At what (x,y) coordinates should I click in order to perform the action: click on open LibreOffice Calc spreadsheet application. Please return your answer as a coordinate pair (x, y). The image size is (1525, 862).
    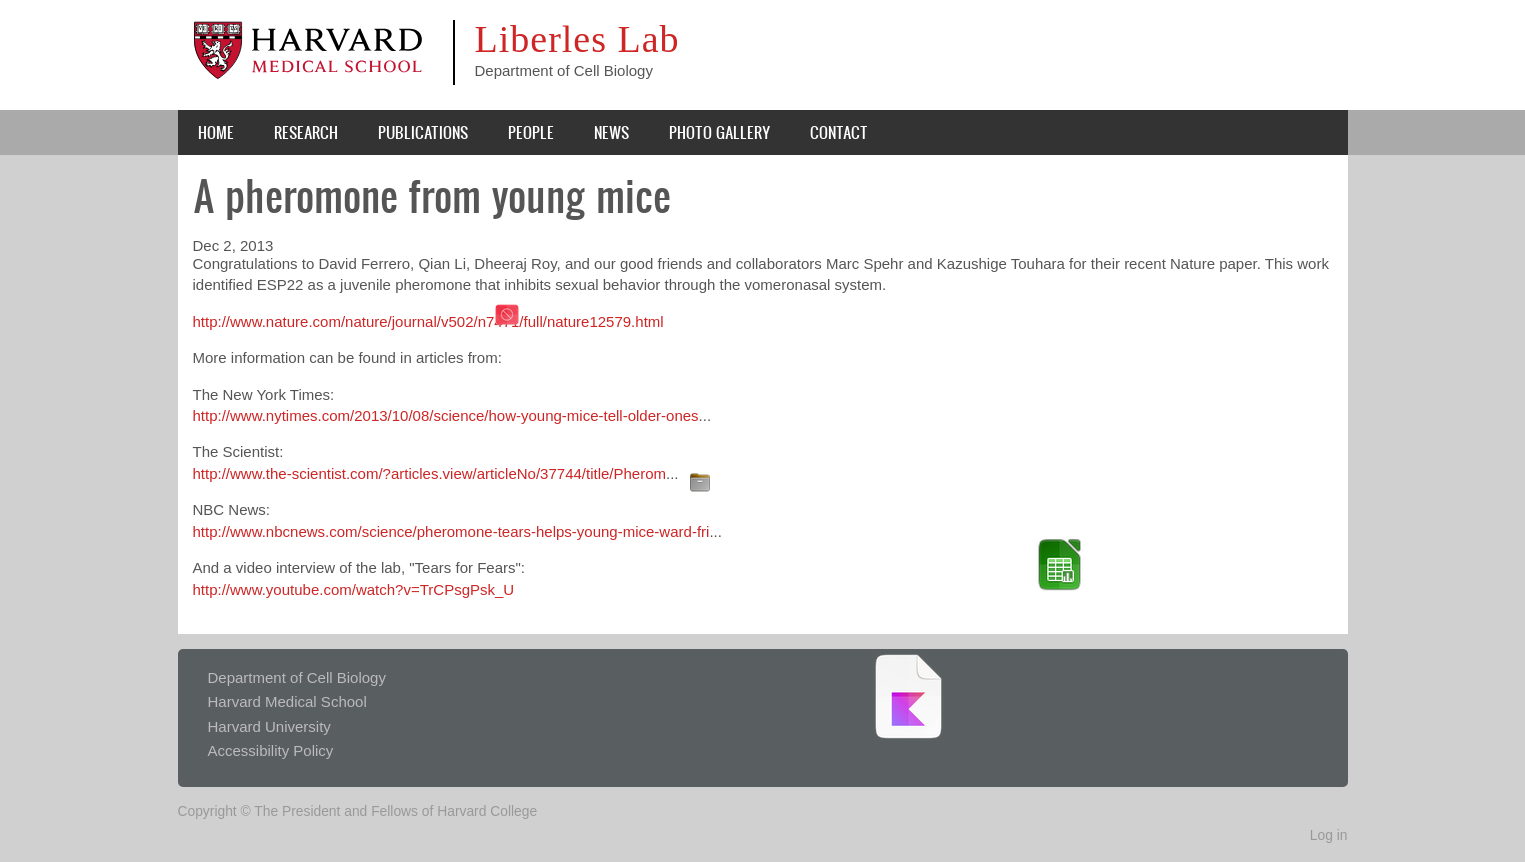
    Looking at the image, I should click on (1059, 564).